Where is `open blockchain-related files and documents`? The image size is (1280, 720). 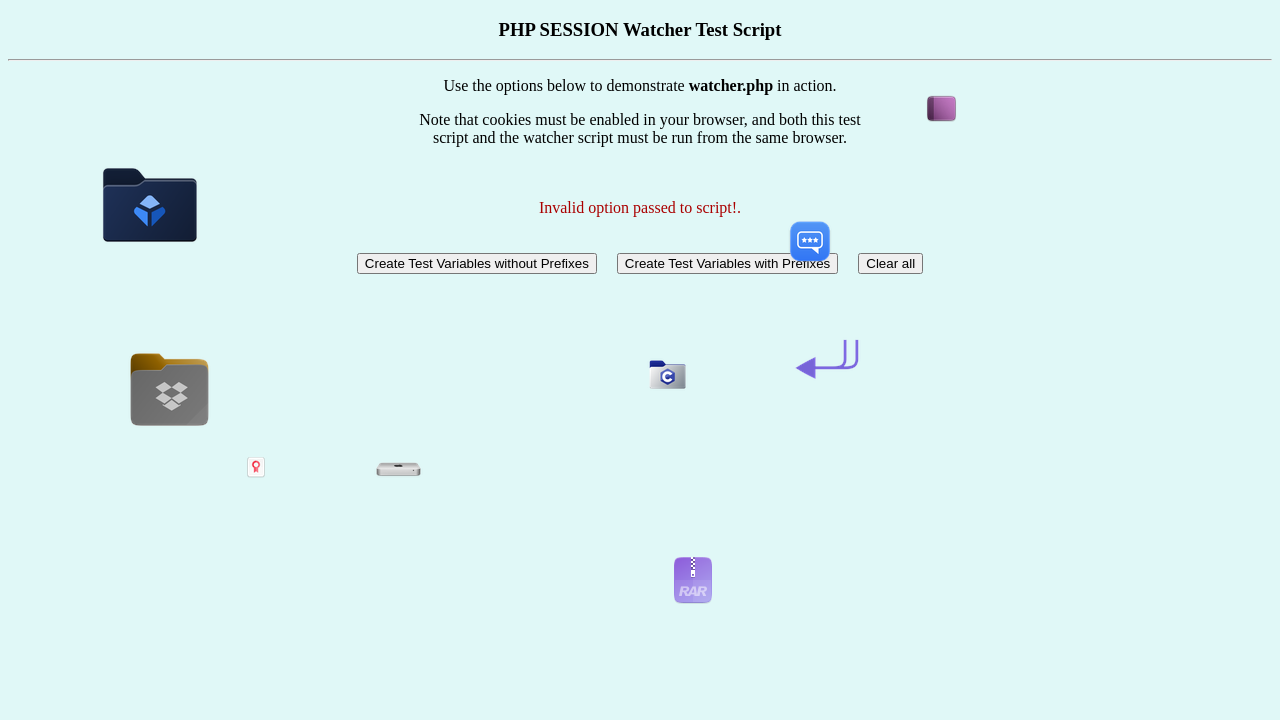
open blockchain-related files and documents is located at coordinates (149, 207).